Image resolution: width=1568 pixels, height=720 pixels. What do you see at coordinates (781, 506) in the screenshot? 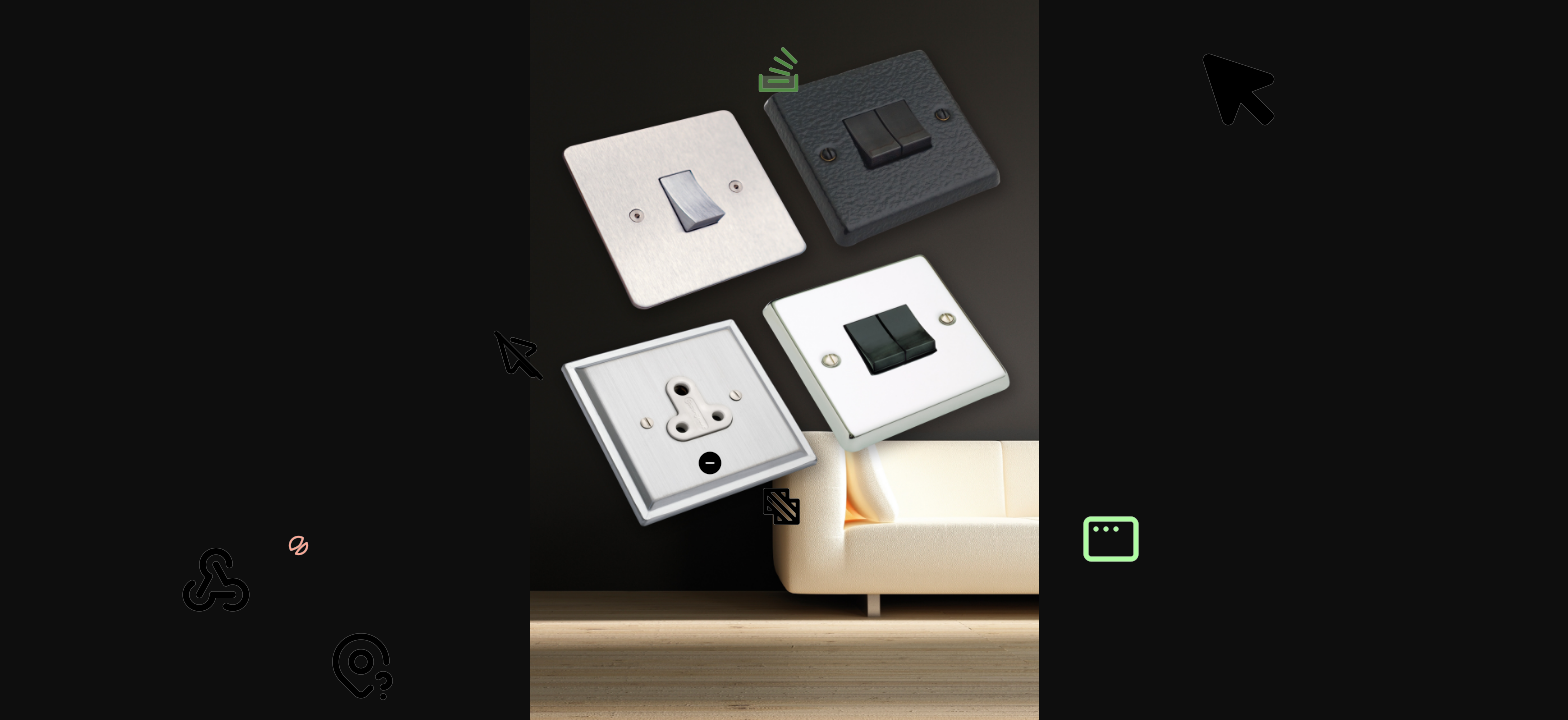
I see `unite or merge two shapes` at bounding box center [781, 506].